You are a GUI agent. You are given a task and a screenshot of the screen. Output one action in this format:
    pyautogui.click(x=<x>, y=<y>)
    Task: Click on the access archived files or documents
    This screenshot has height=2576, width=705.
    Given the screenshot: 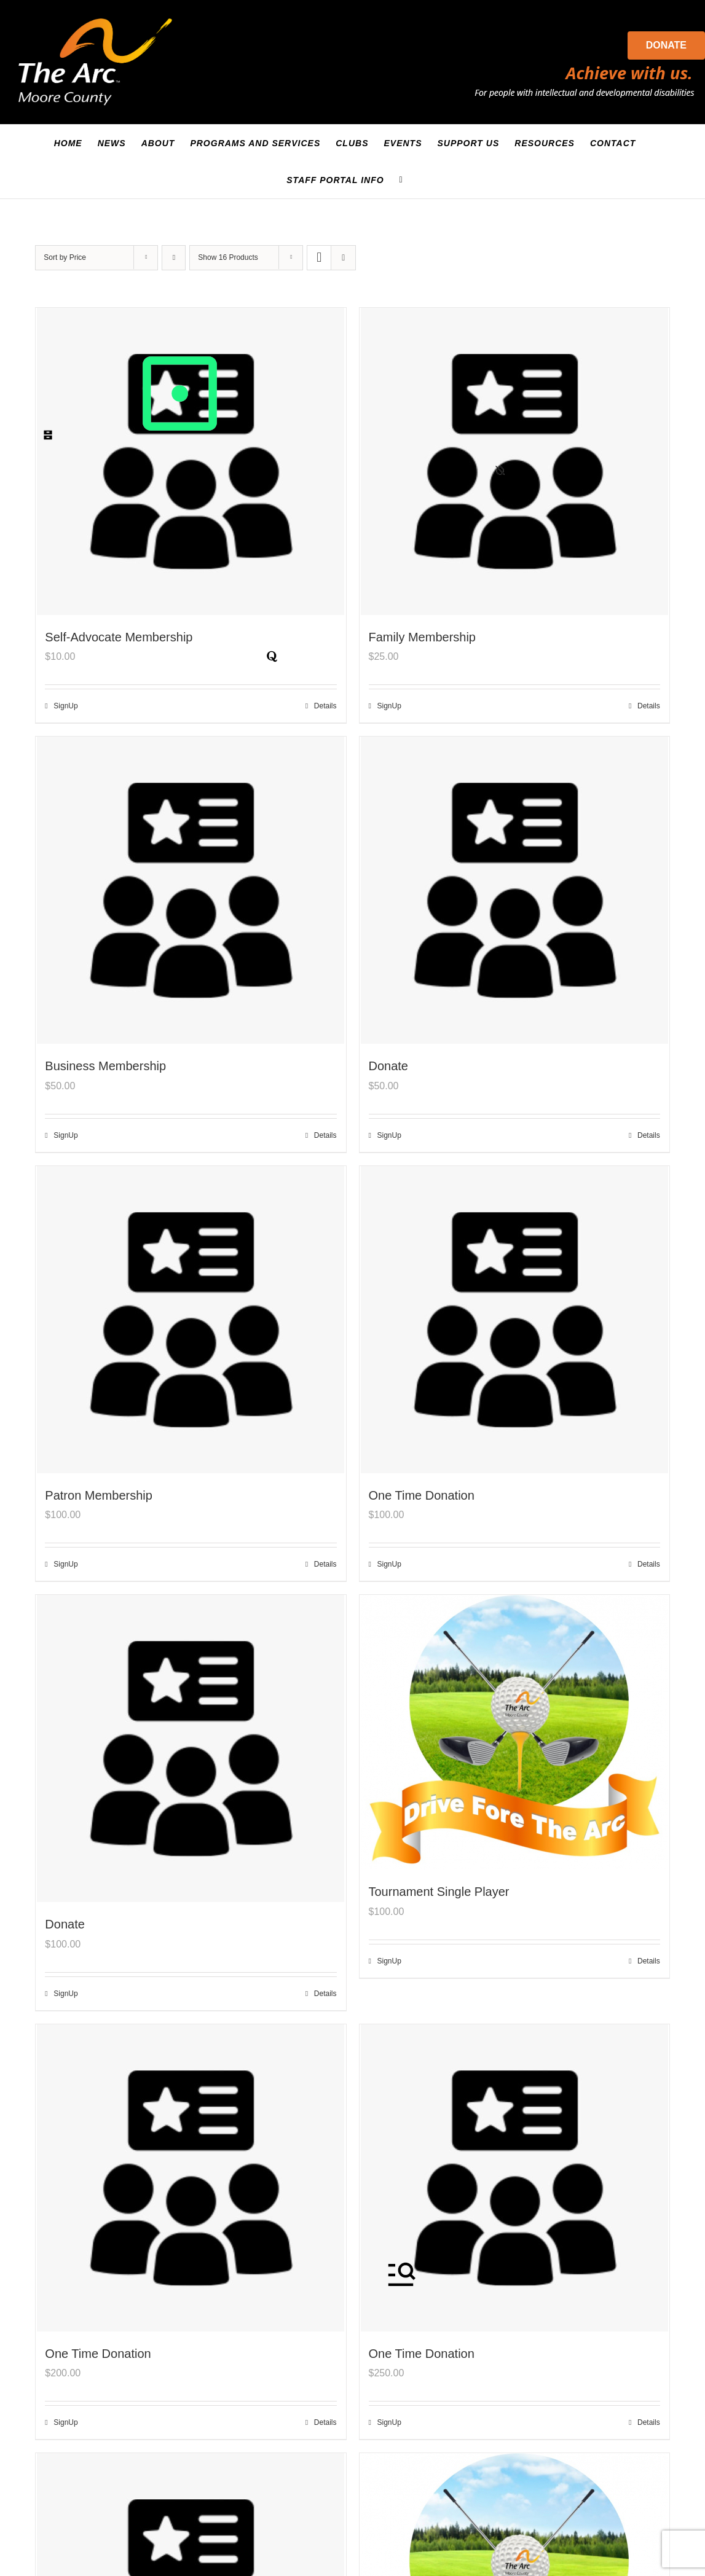 What is the action you would take?
    pyautogui.click(x=48, y=435)
    